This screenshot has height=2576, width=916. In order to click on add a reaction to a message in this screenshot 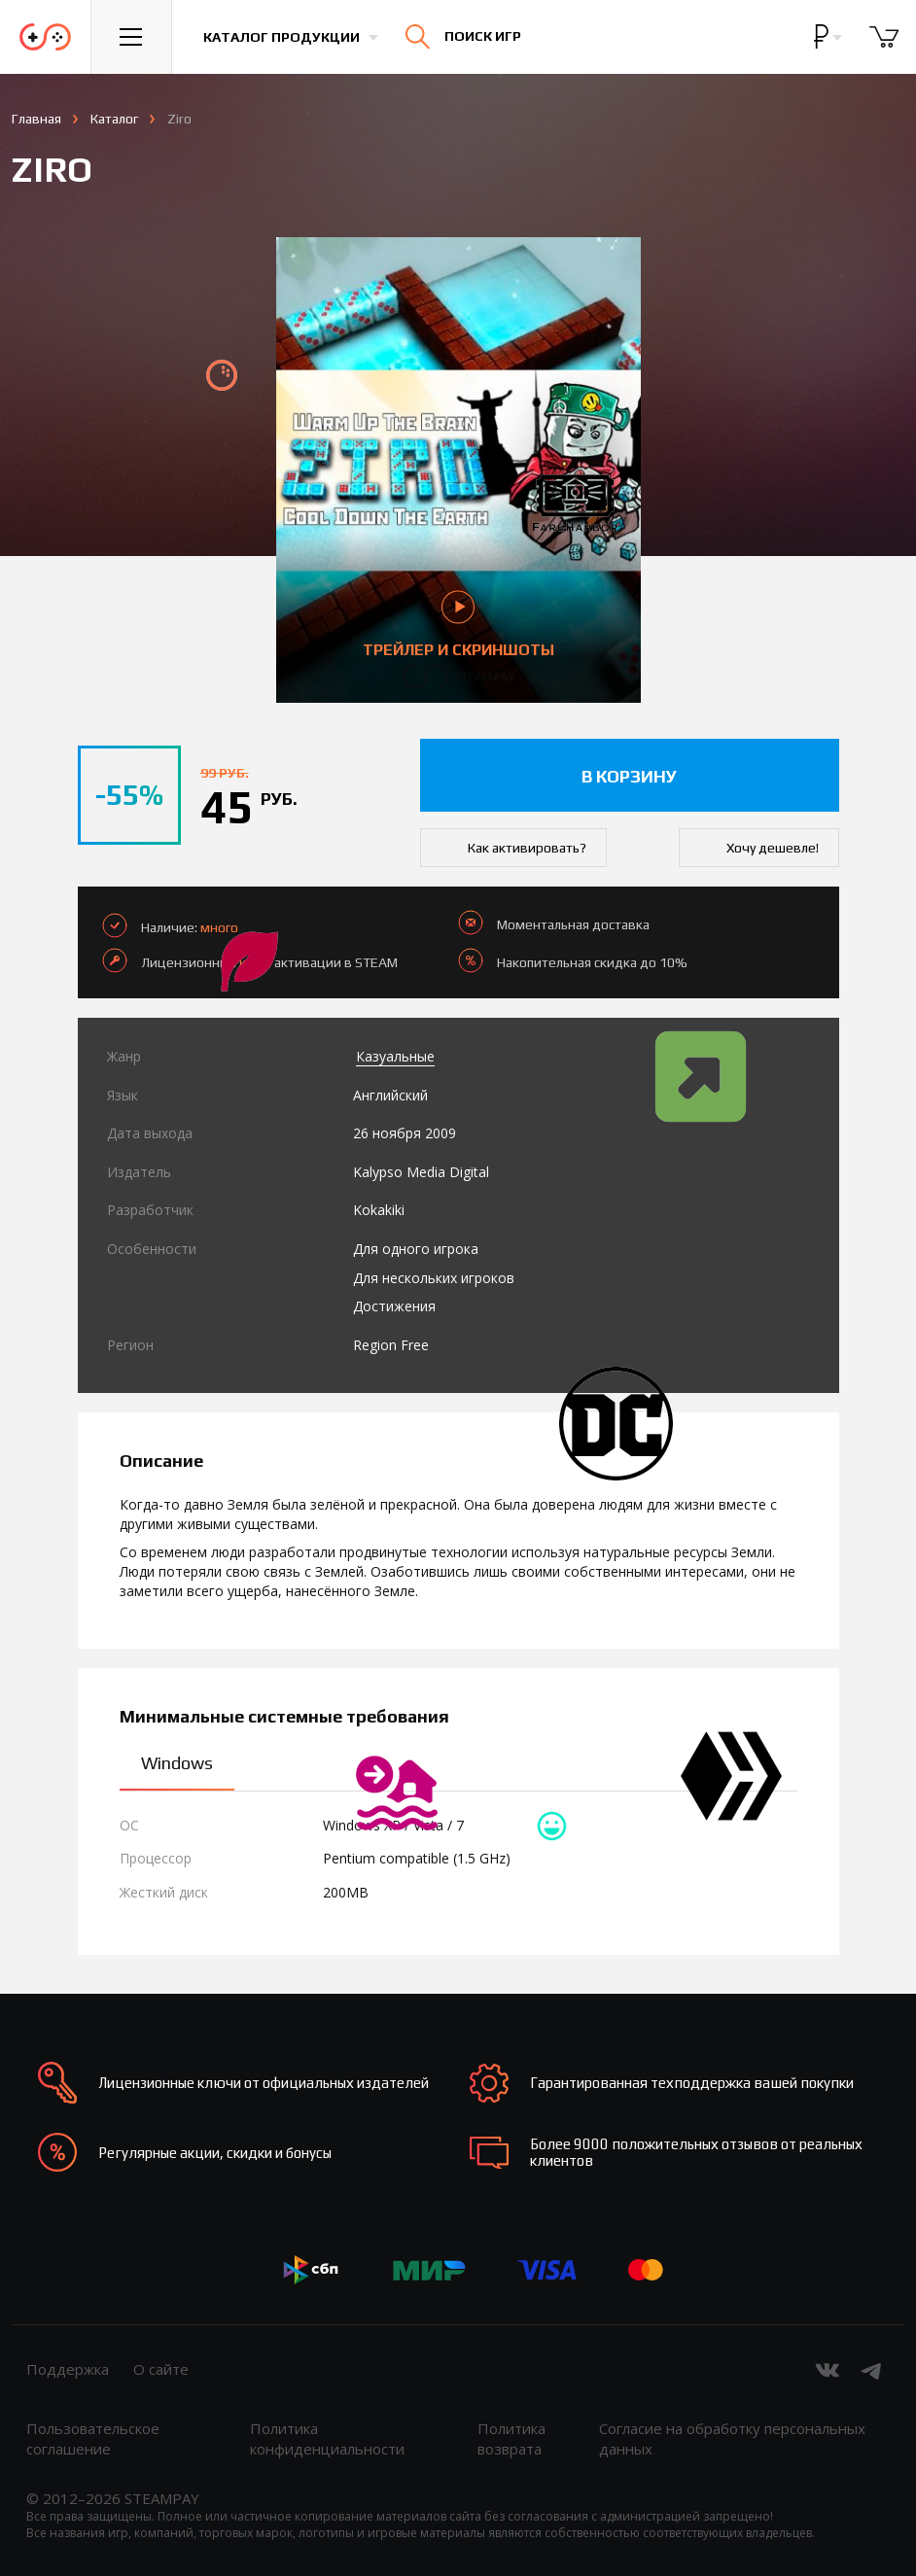, I will do `click(551, 1826)`.